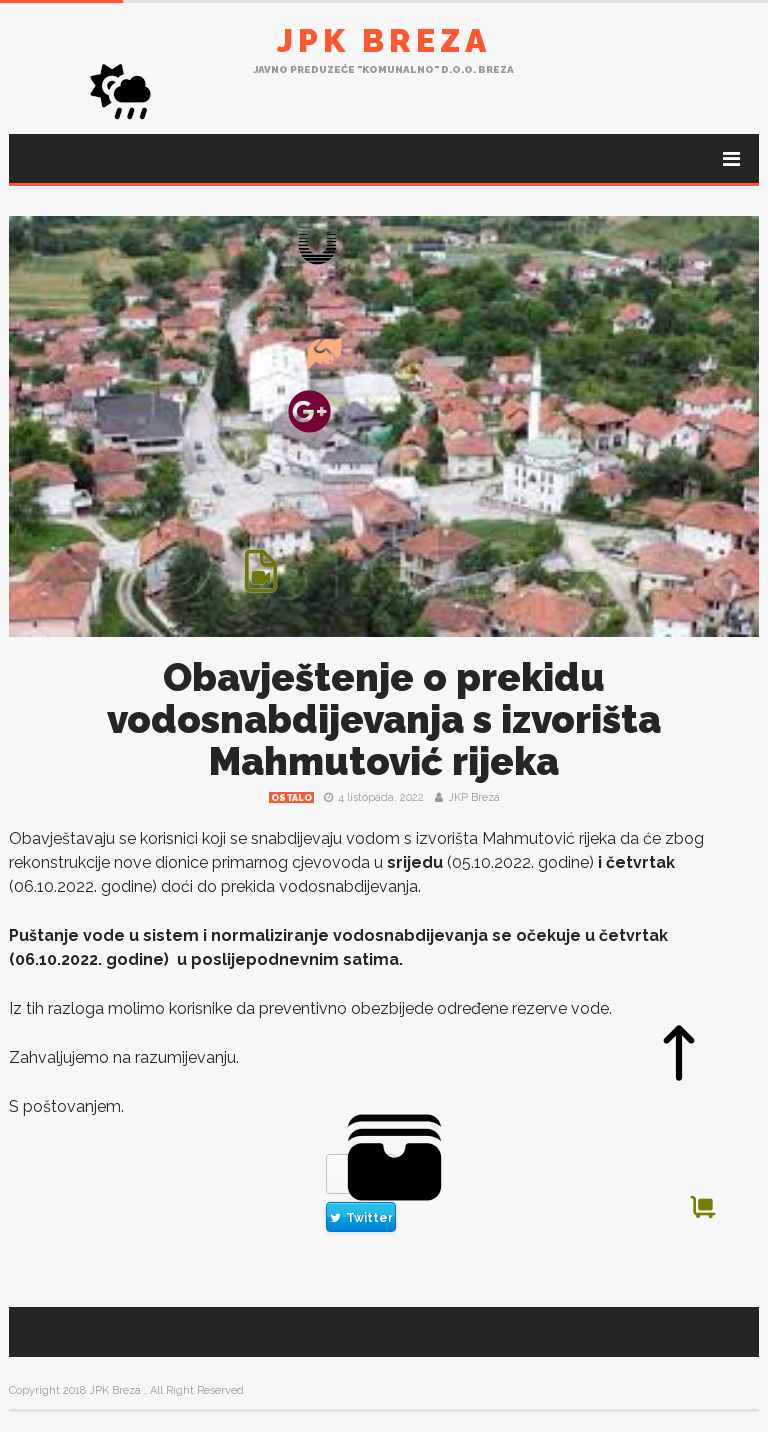 This screenshot has width=768, height=1432. What do you see at coordinates (394, 1157) in the screenshot?
I see `access your digital wallet` at bounding box center [394, 1157].